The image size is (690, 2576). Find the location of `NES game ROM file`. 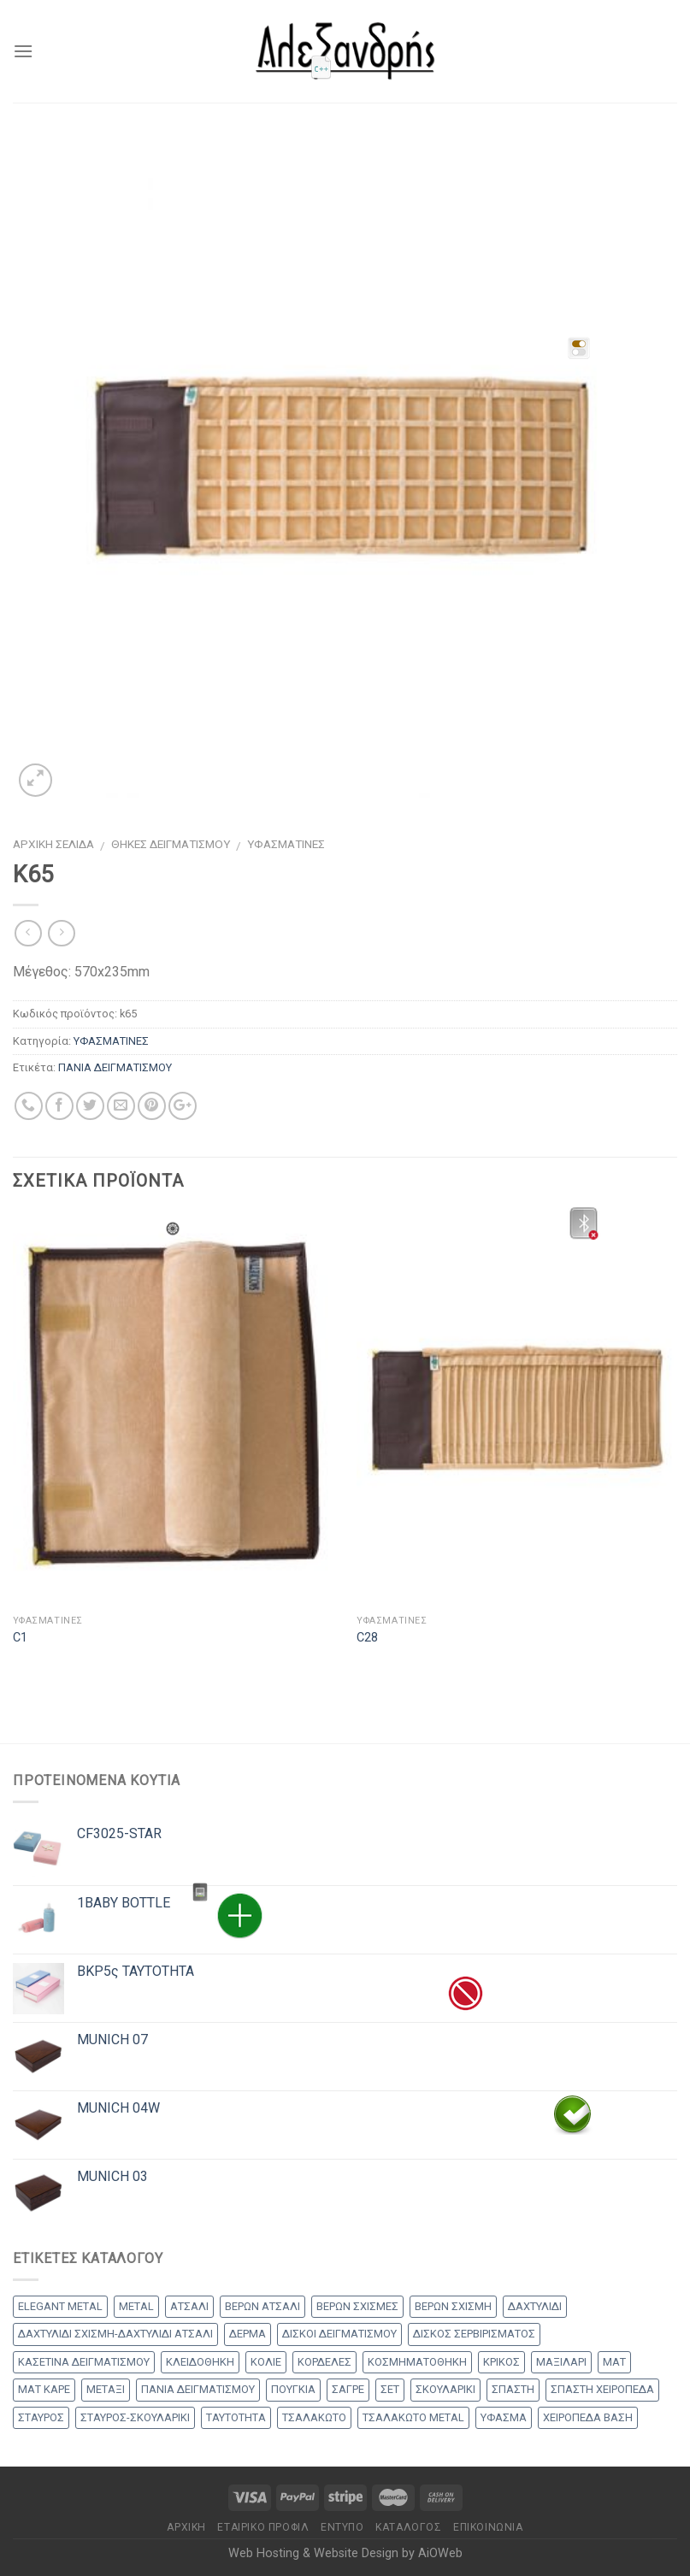

NES game ROM file is located at coordinates (200, 1892).